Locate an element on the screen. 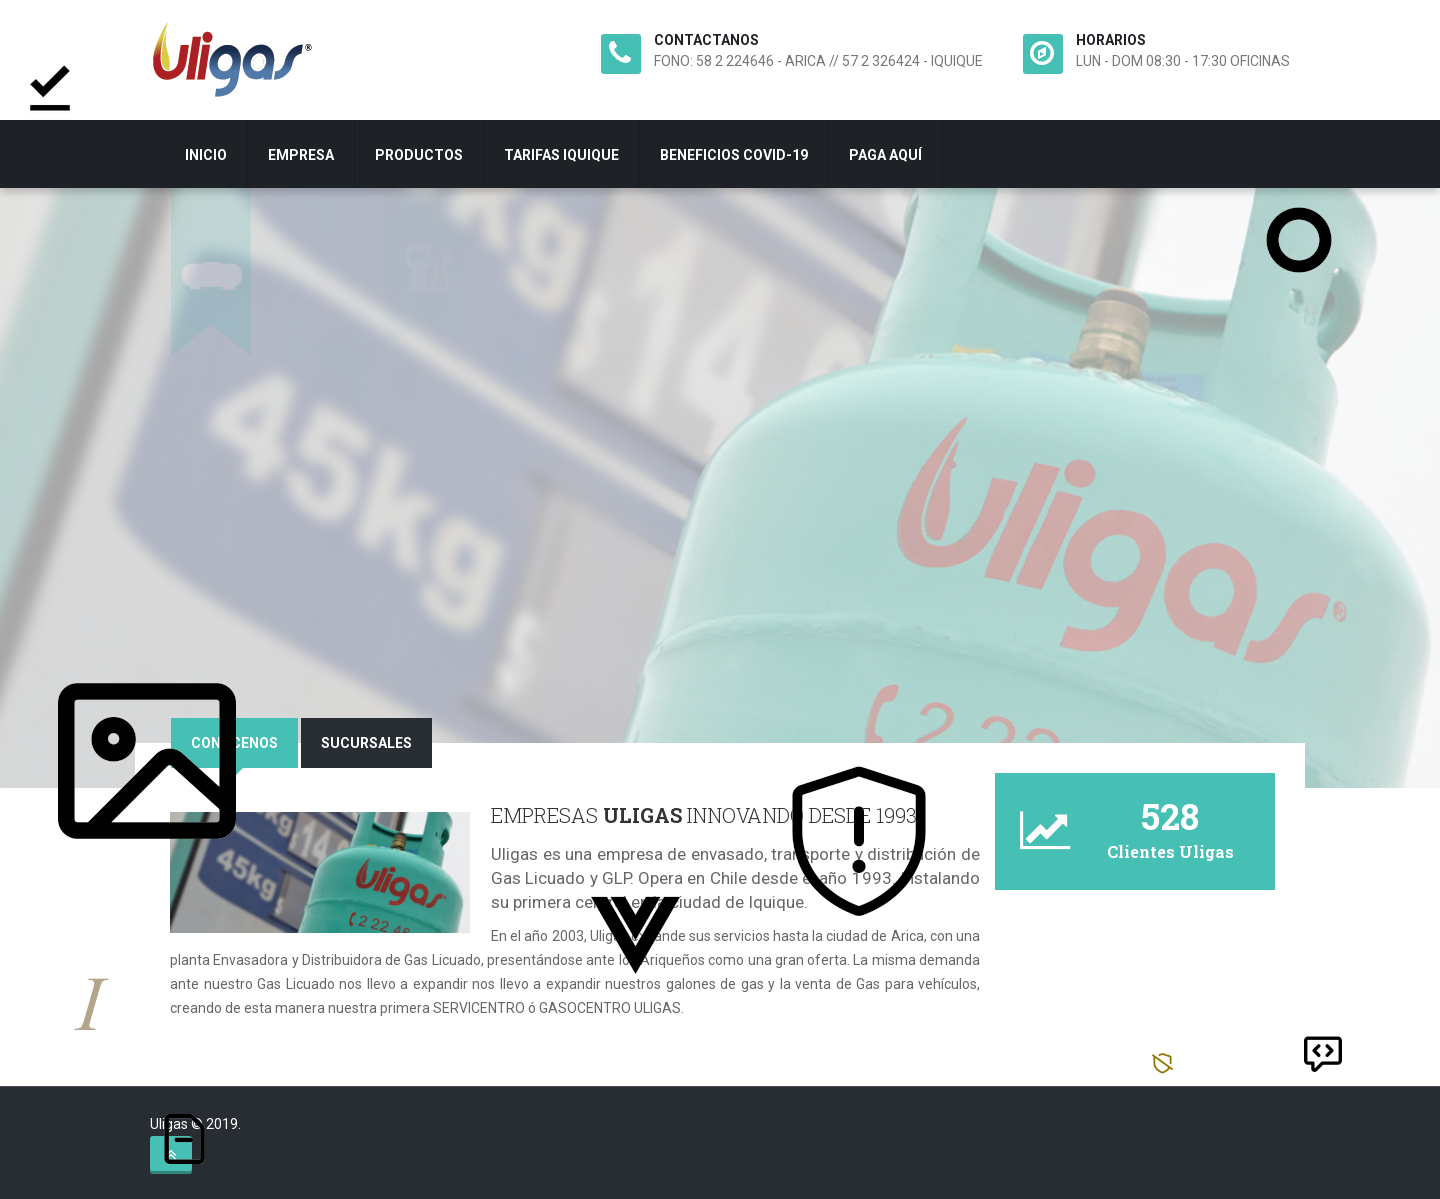 This screenshot has width=1440, height=1199. indicates a file has been removed or deleted is located at coordinates (183, 1139).